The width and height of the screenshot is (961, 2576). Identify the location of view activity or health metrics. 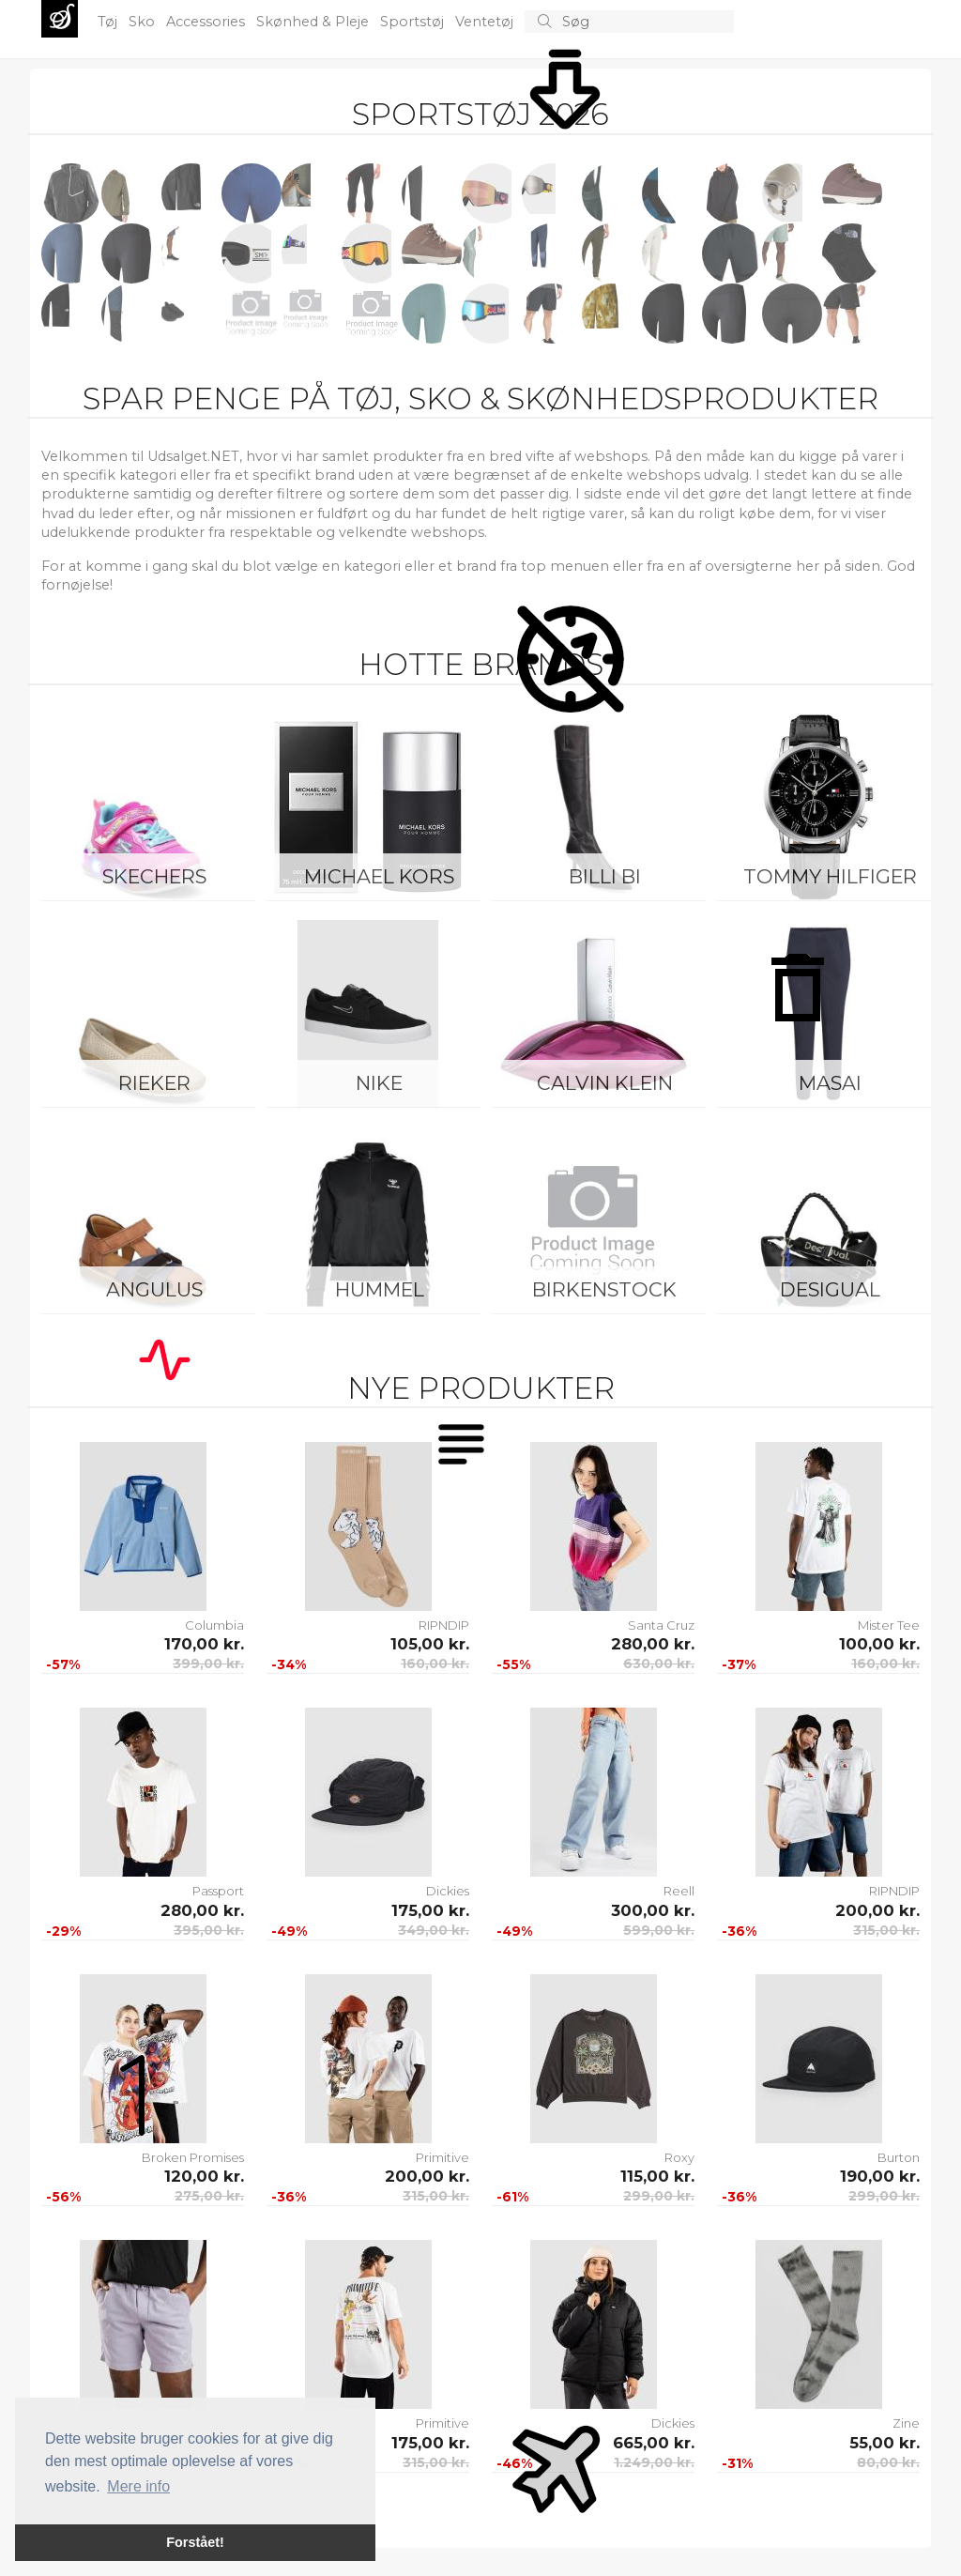
(164, 1359).